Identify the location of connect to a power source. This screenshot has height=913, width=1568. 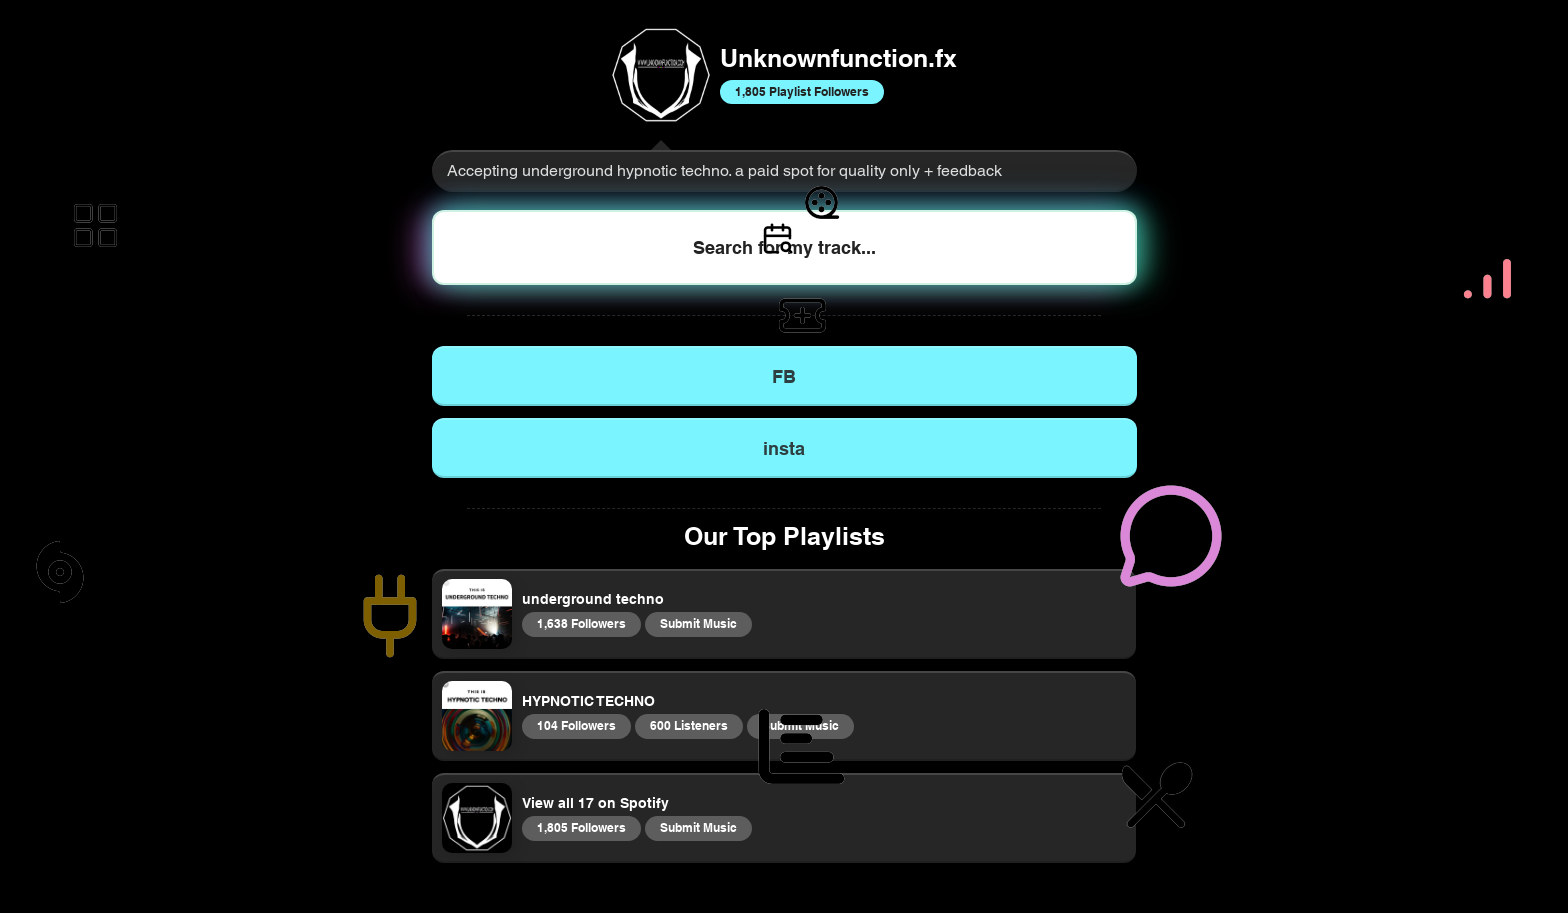
(390, 616).